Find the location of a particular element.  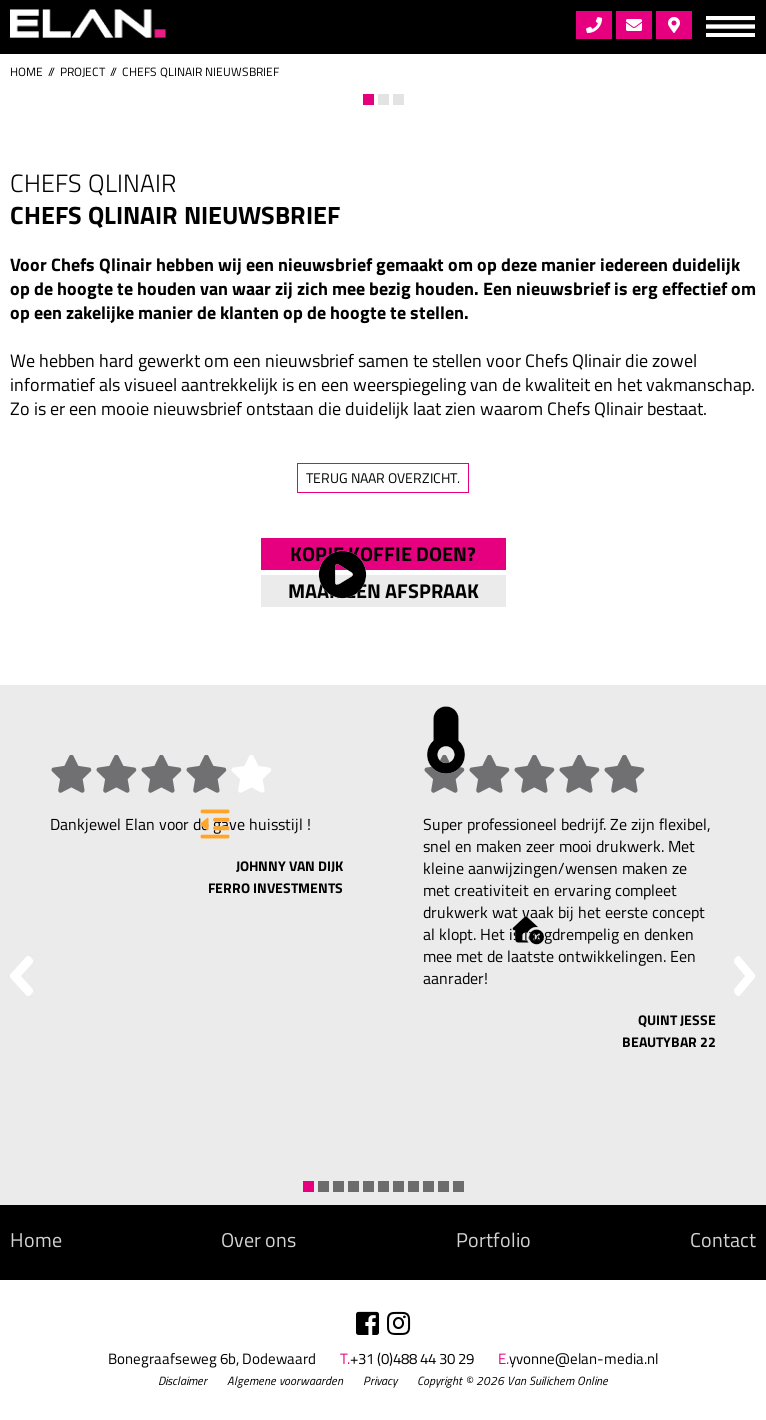

play media or video content is located at coordinates (342, 574).